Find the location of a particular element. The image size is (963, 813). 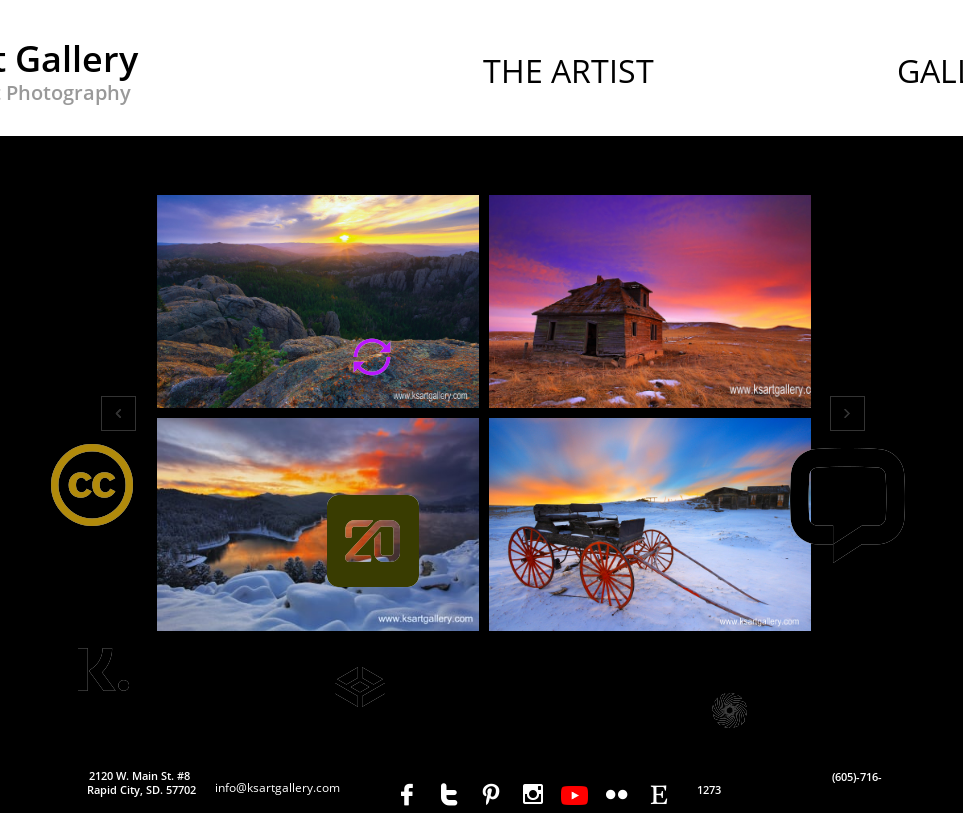

refresh or reload content is located at coordinates (372, 357).